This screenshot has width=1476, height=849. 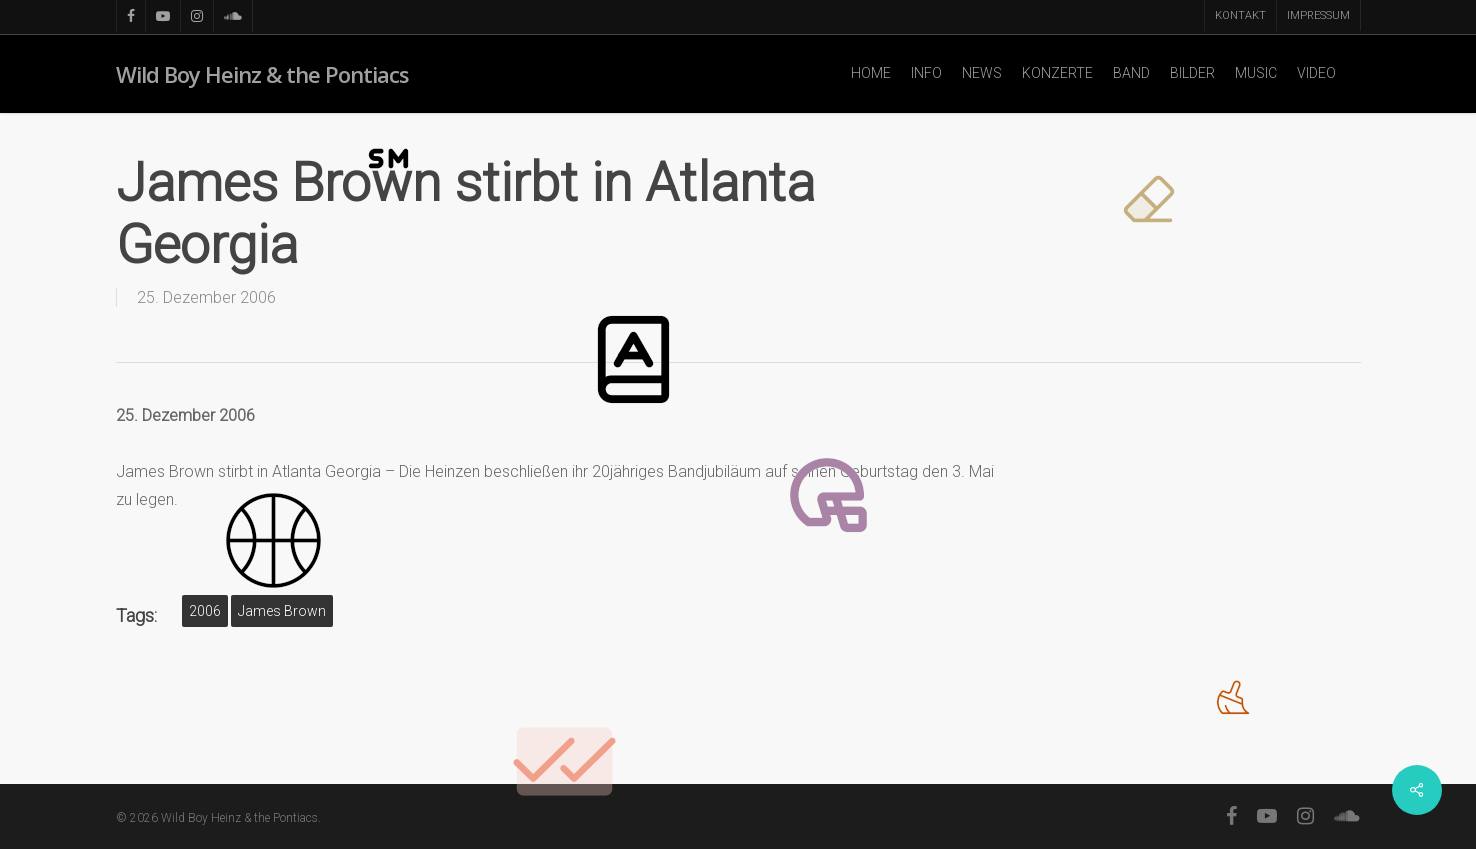 I want to click on indicates message has been read or delivered, so click(x=564, y=761).